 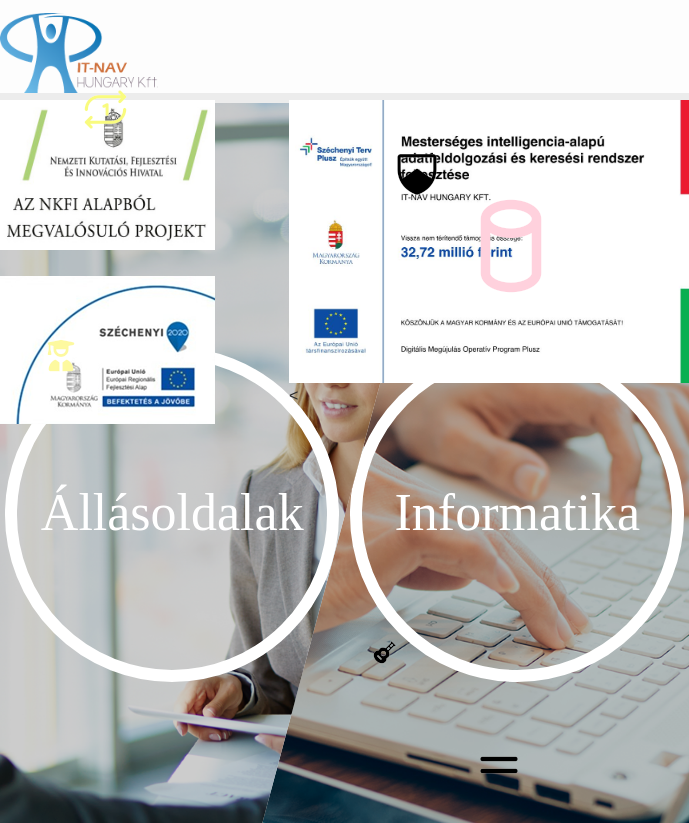 What do you see at coordinates (384, 652) in the screenshot?
I see `access music or instrument tools` at bounding box center [384, 652].